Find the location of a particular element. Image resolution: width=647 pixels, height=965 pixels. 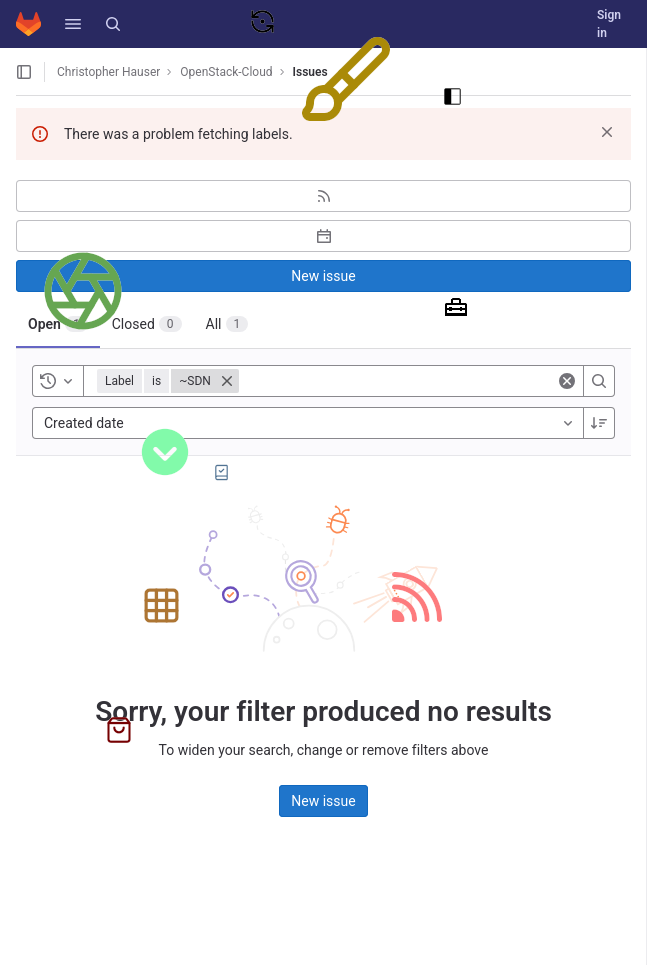

adjust camera aperture settings is located at coordinates (83, 291).